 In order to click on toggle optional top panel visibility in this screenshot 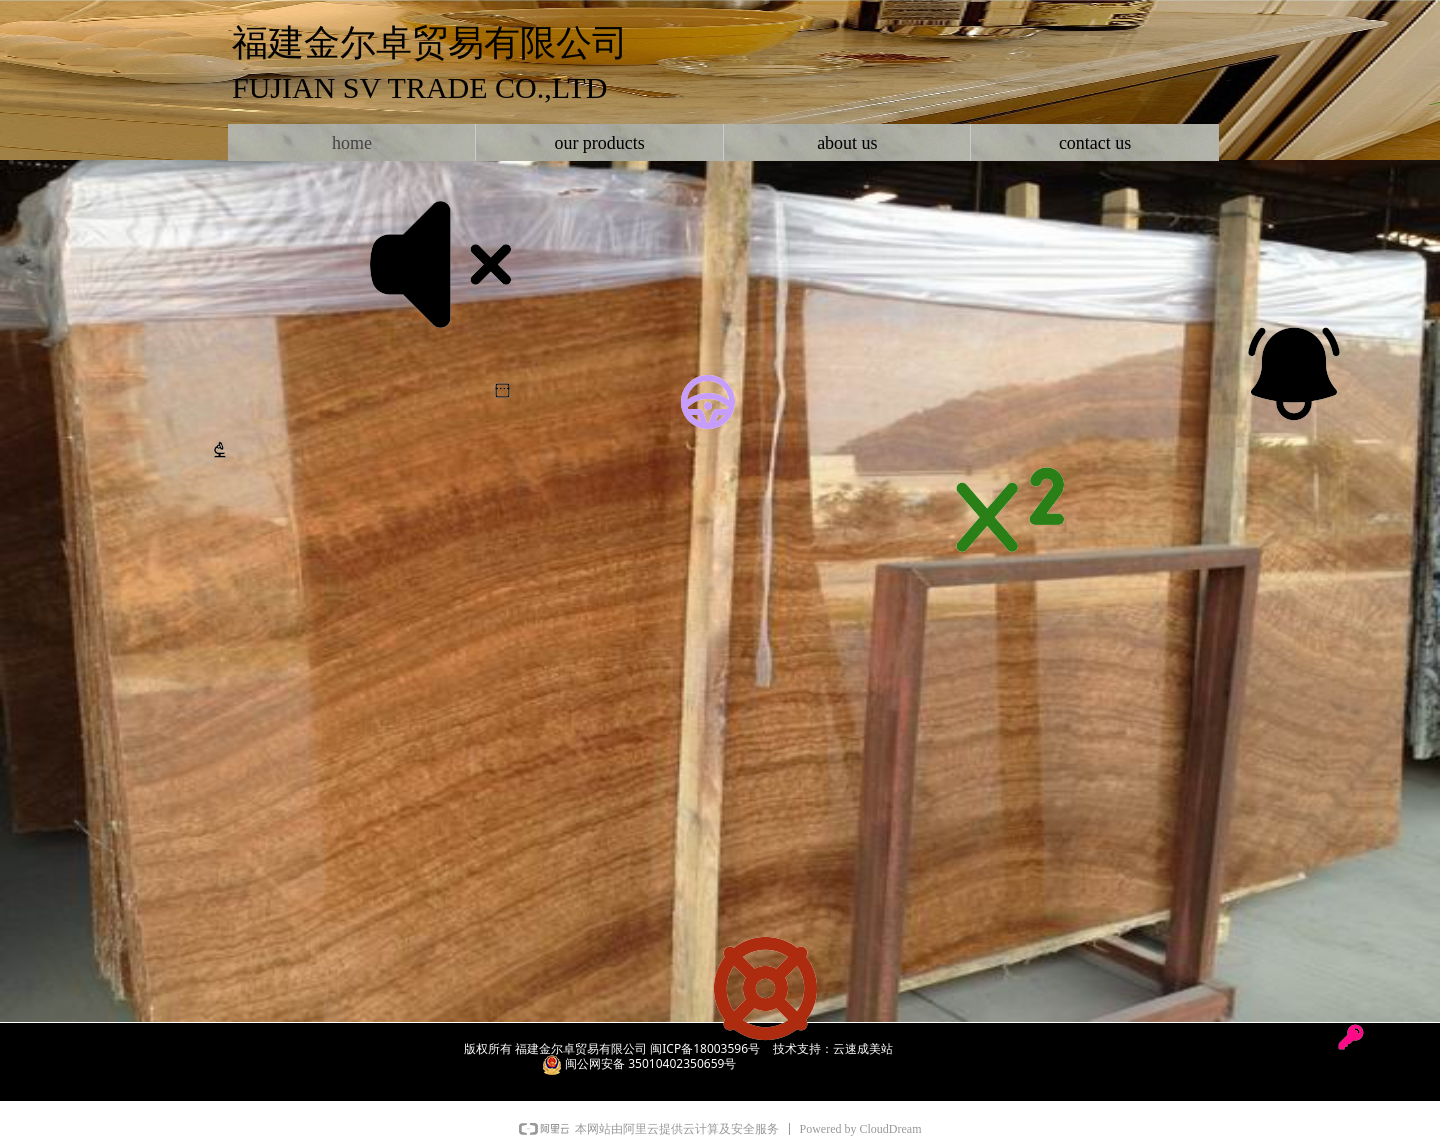, I will do `click(502, 390)`.